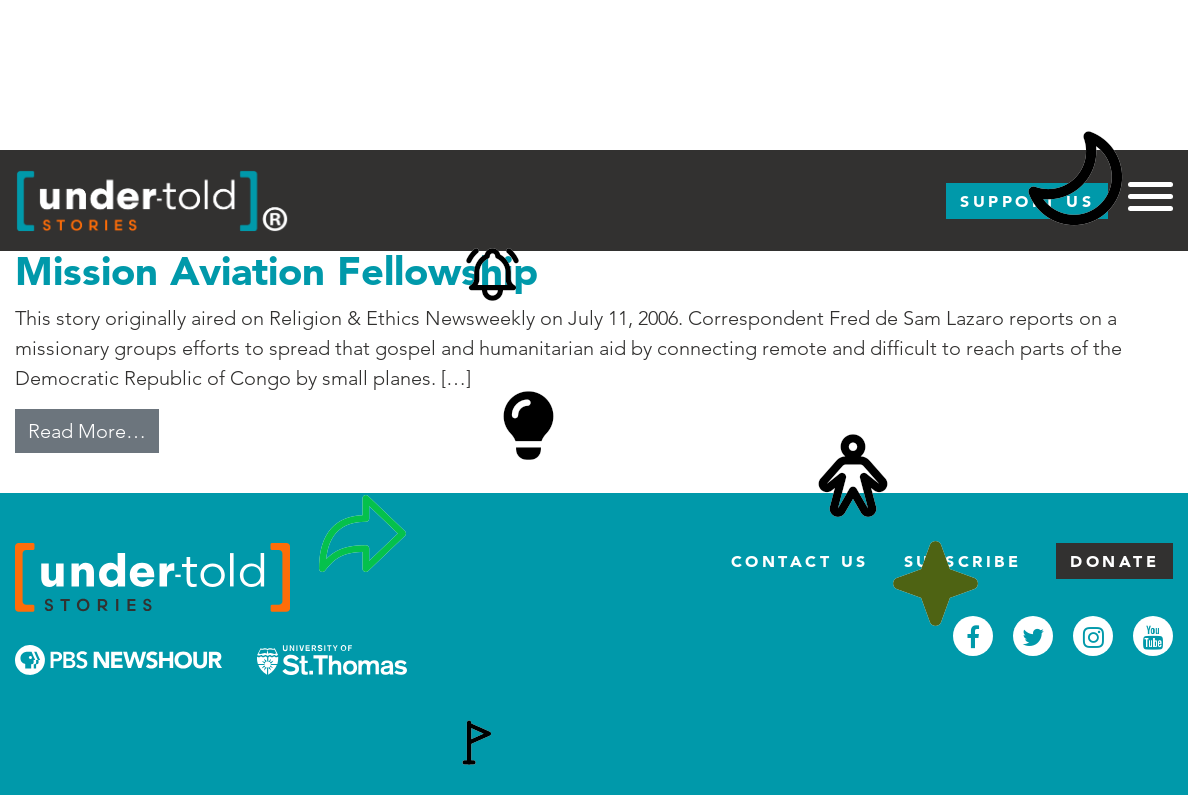 This screenshot has height=795, width=1188. I want to click on indicates new notifications or alerts, so click(492, 274).